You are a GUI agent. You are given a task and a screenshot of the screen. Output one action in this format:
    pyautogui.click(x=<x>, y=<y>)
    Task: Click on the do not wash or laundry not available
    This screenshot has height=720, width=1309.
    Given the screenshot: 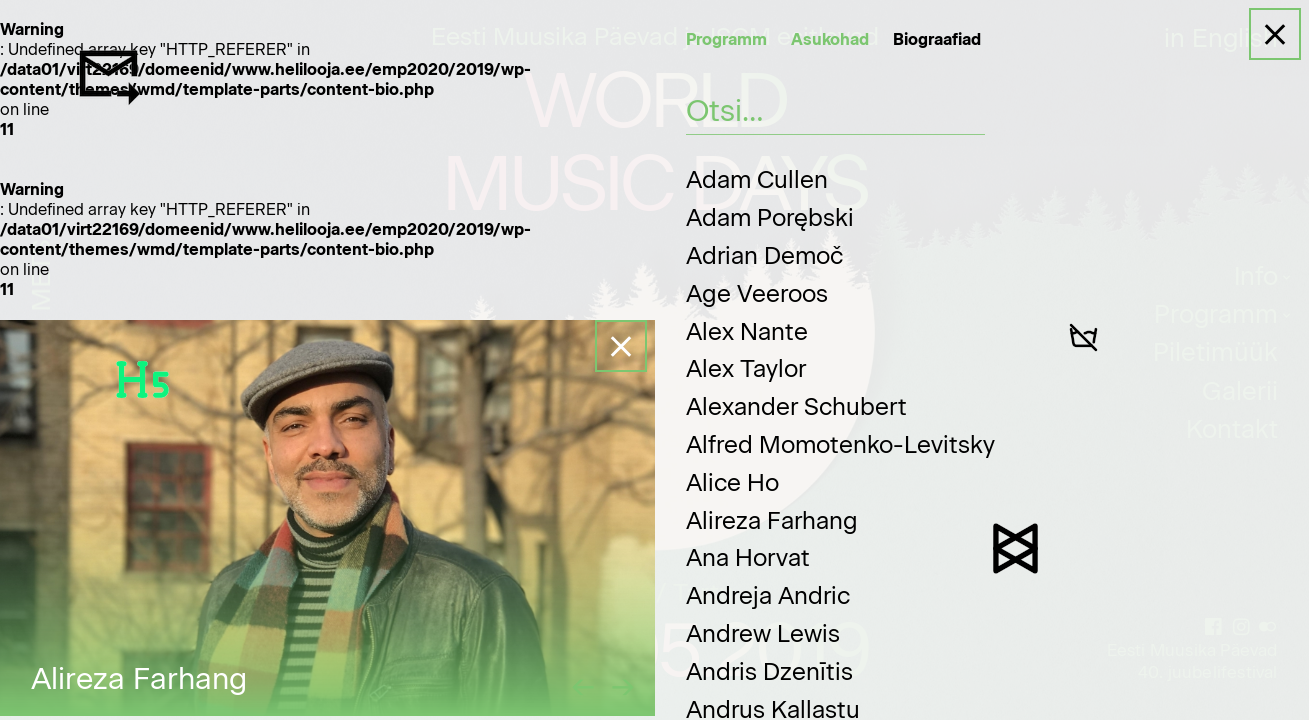 What is the action you would take?
    pyautogui.click(x=1083, y=337)
    